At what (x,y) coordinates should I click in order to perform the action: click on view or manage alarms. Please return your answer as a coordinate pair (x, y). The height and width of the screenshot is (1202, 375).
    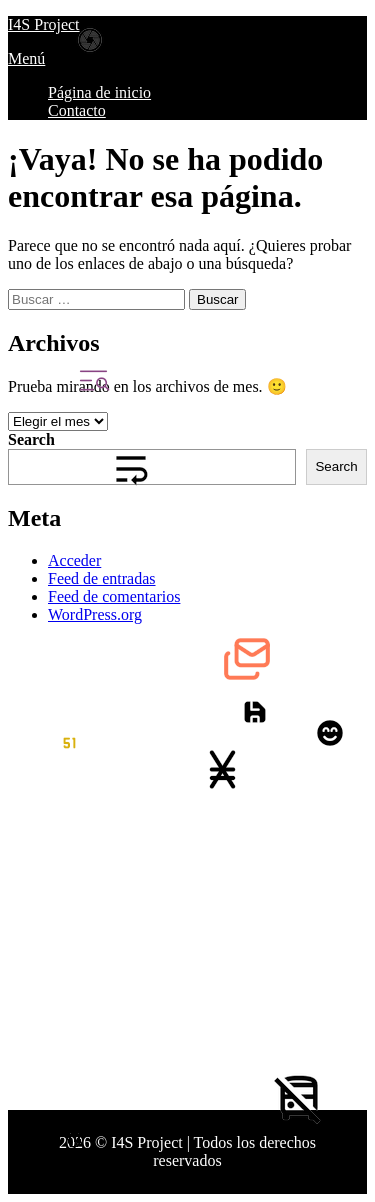
    Looking at the image, I should click on (74, 1140).